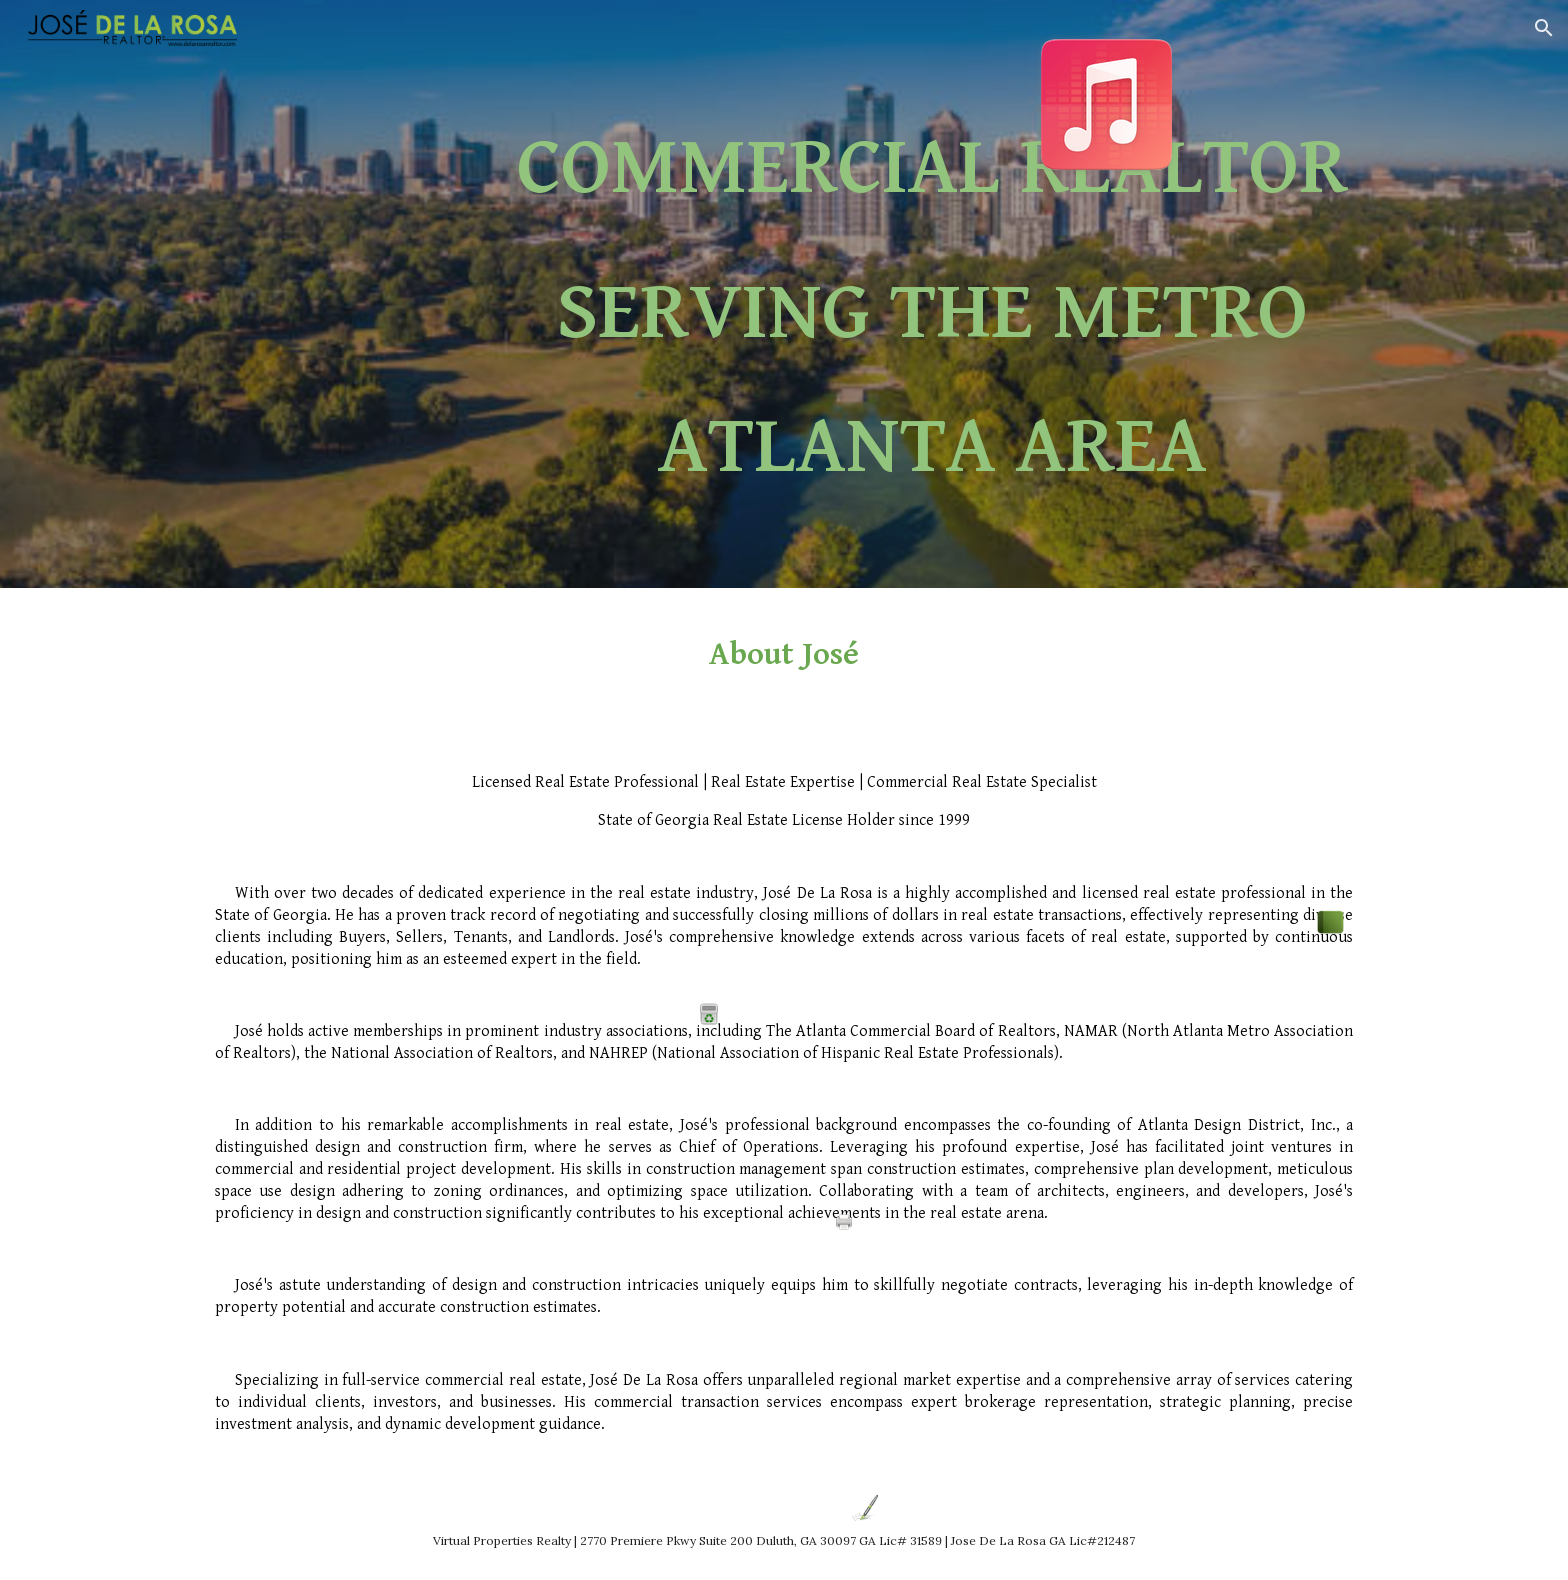  What do you see at coordinates (1106, 104) in the screenshot?
I see `open the gnome music app` at bounding box center [1106, 104].